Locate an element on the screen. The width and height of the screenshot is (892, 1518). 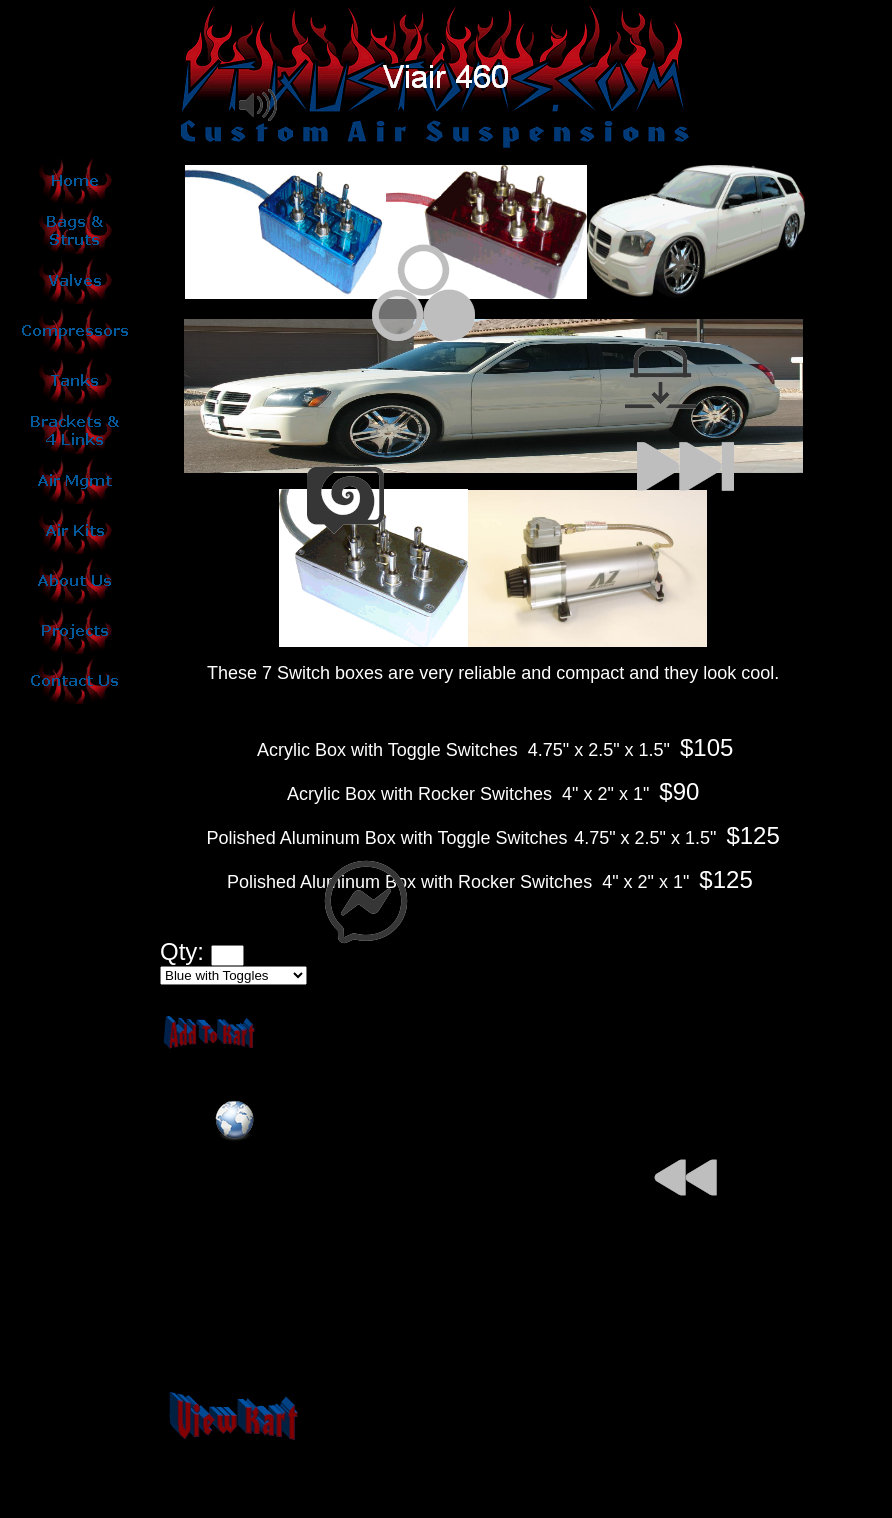
open fractal messaging app is located at coordinates (345, 500).